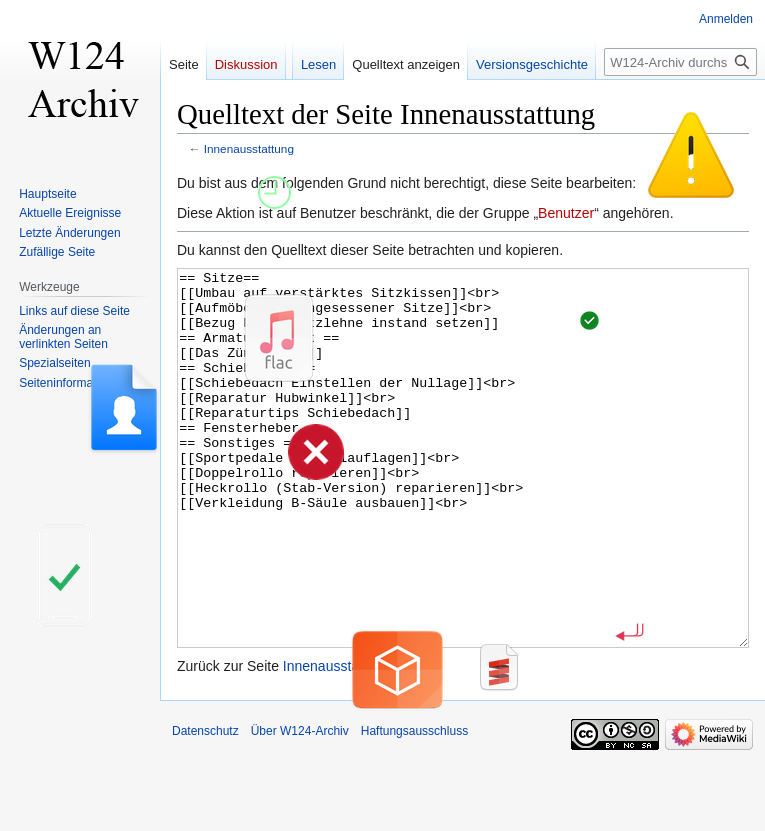 This screenshot has height=831, width=765. I want to click on view recently used emojis, so click(274, 192).